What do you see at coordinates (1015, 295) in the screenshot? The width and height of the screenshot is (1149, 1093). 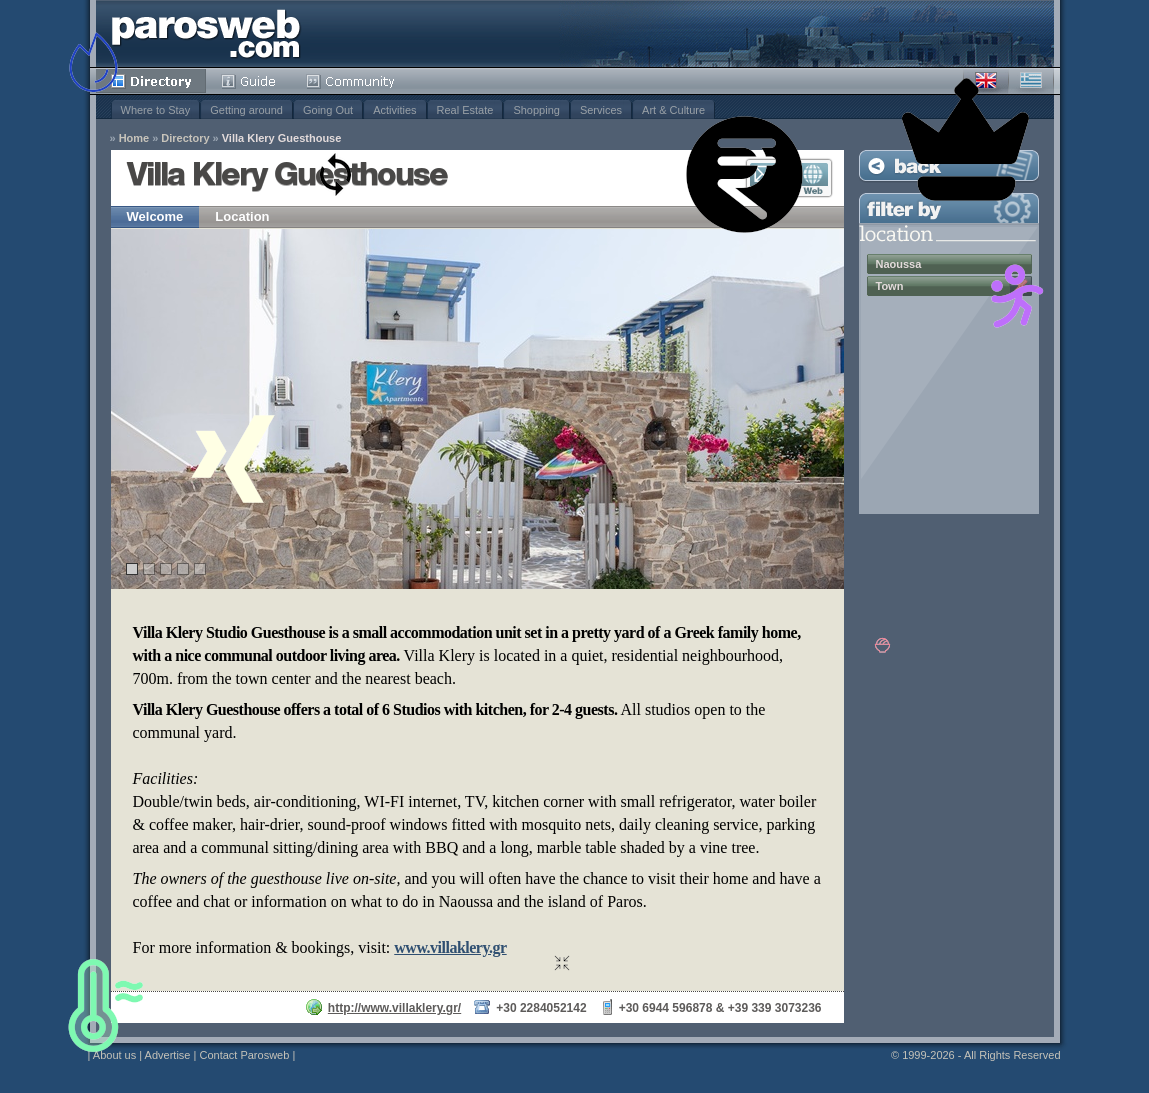 I see `access throwing or toss-related sports activities` at bounding box center [1015, 295].